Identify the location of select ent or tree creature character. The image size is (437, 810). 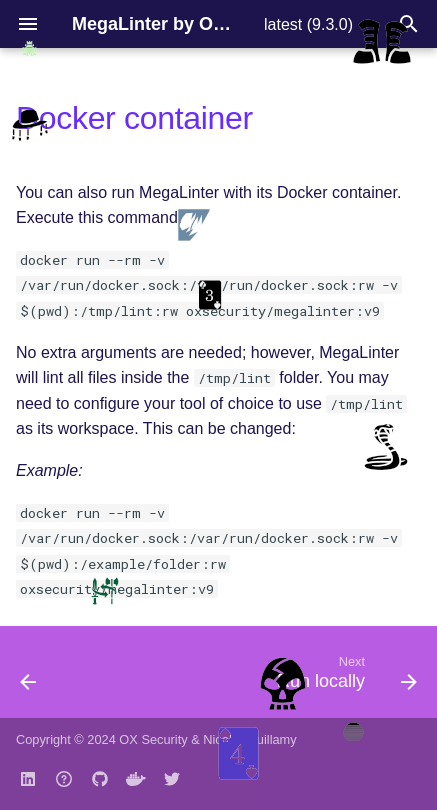
(194, 225).